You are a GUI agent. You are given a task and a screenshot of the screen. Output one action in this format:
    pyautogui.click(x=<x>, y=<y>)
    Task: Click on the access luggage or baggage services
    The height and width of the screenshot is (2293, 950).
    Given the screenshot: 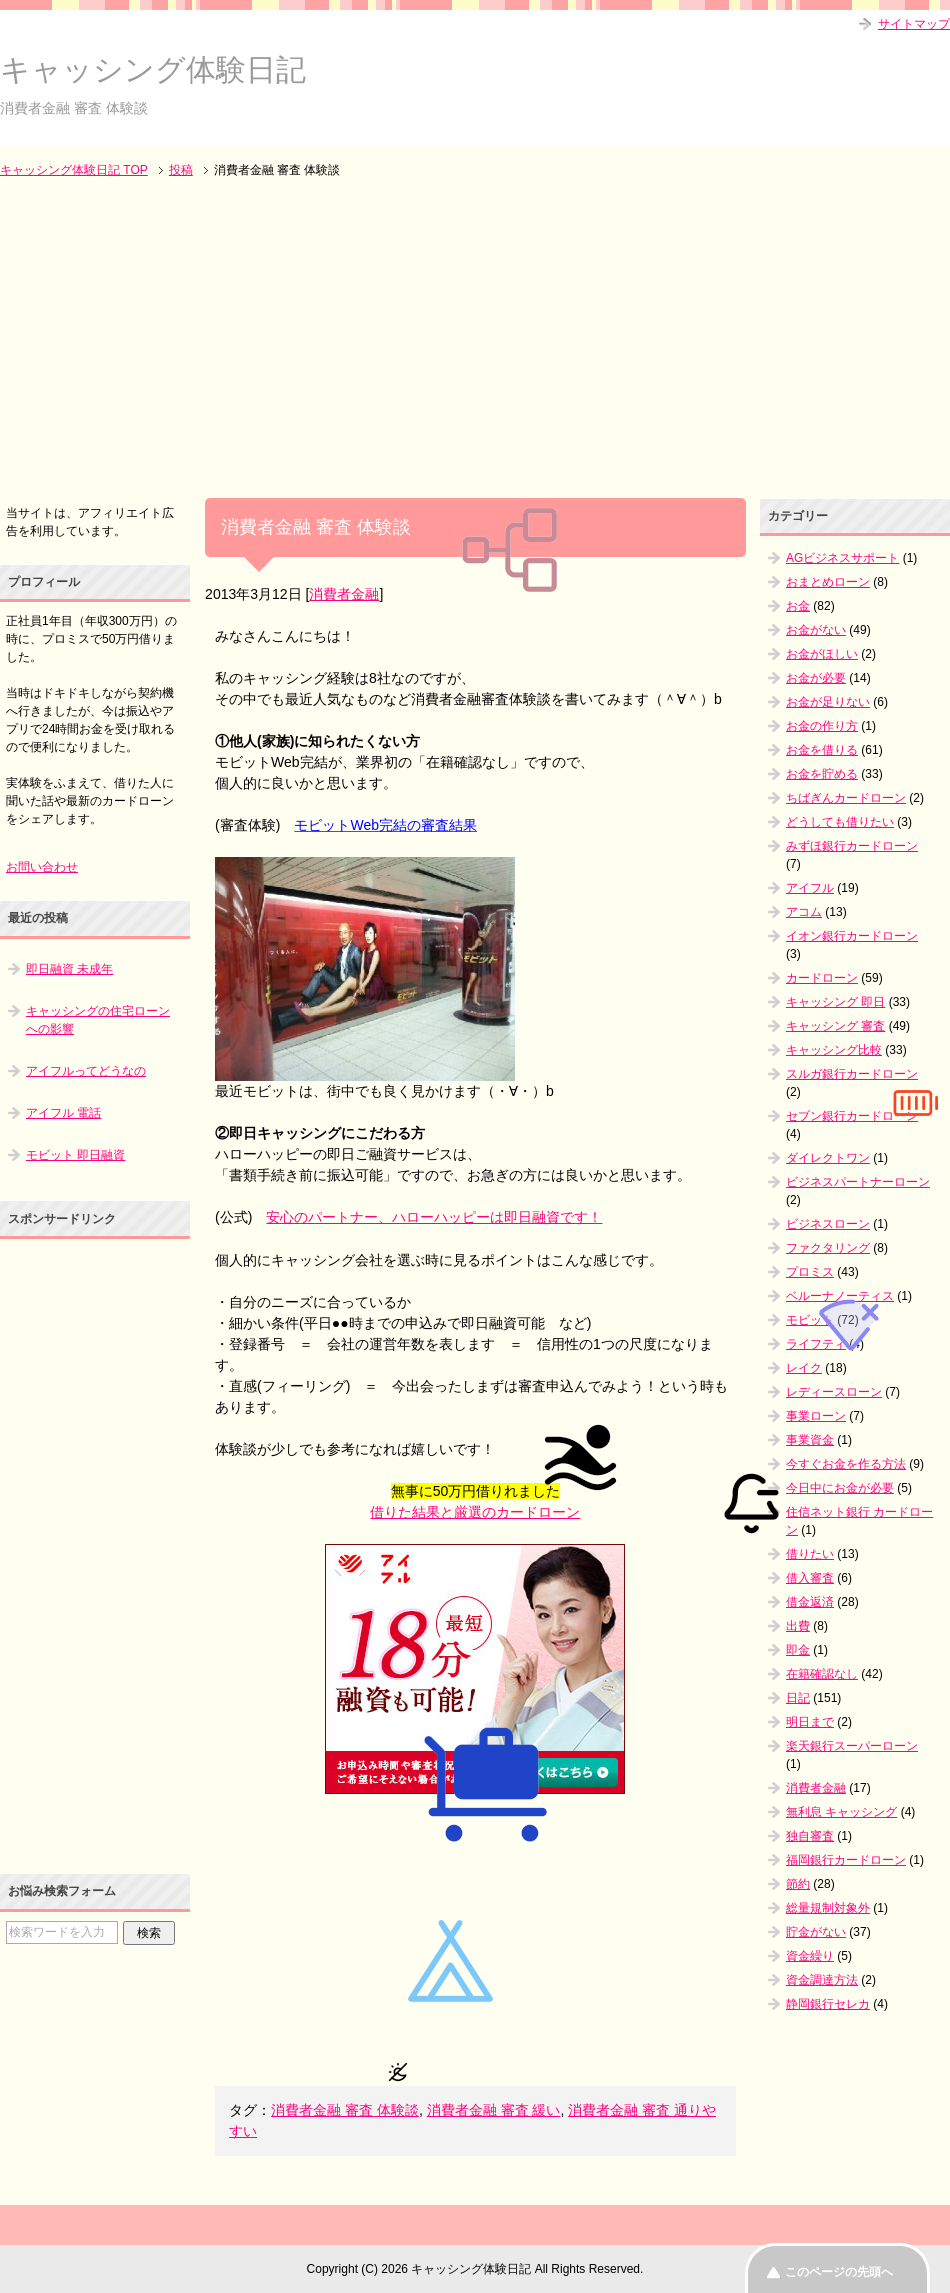 What is the action you would take?
    pyautogui.click(x=483, y=1782)
    